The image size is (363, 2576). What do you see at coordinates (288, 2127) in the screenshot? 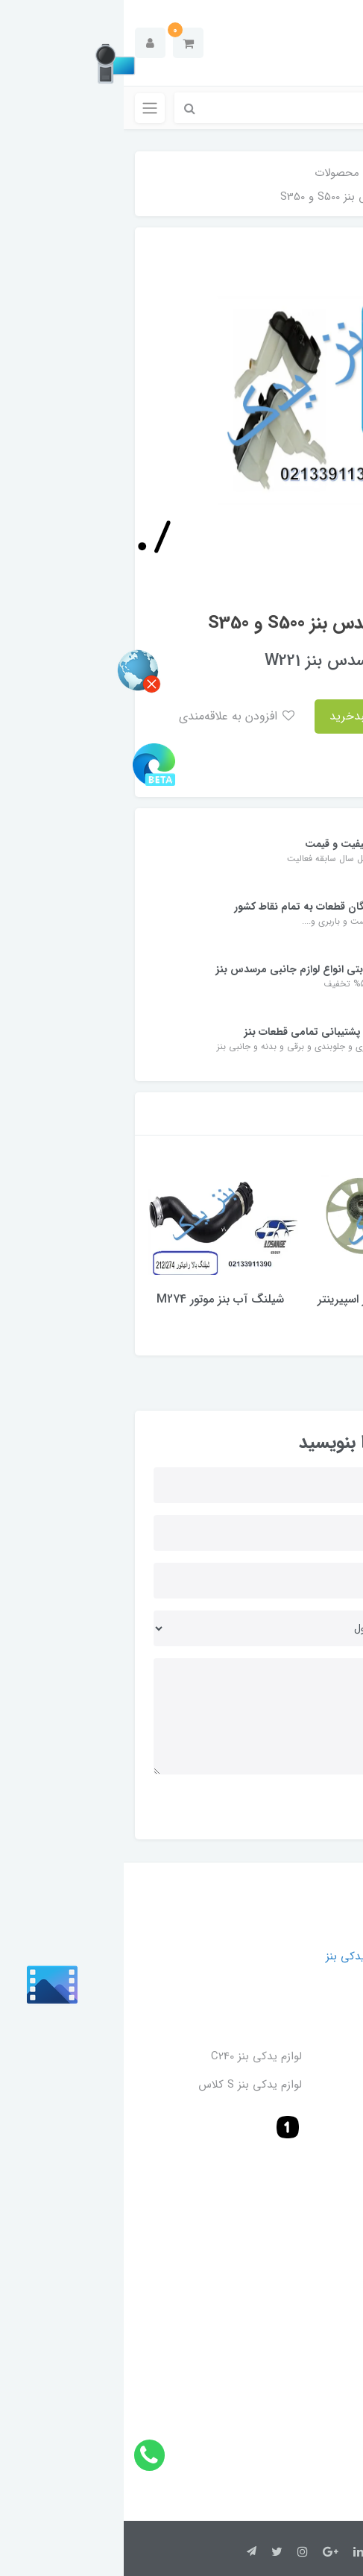
I see `indicates step one in a multi-step process` at bounding box center [288, 2127].